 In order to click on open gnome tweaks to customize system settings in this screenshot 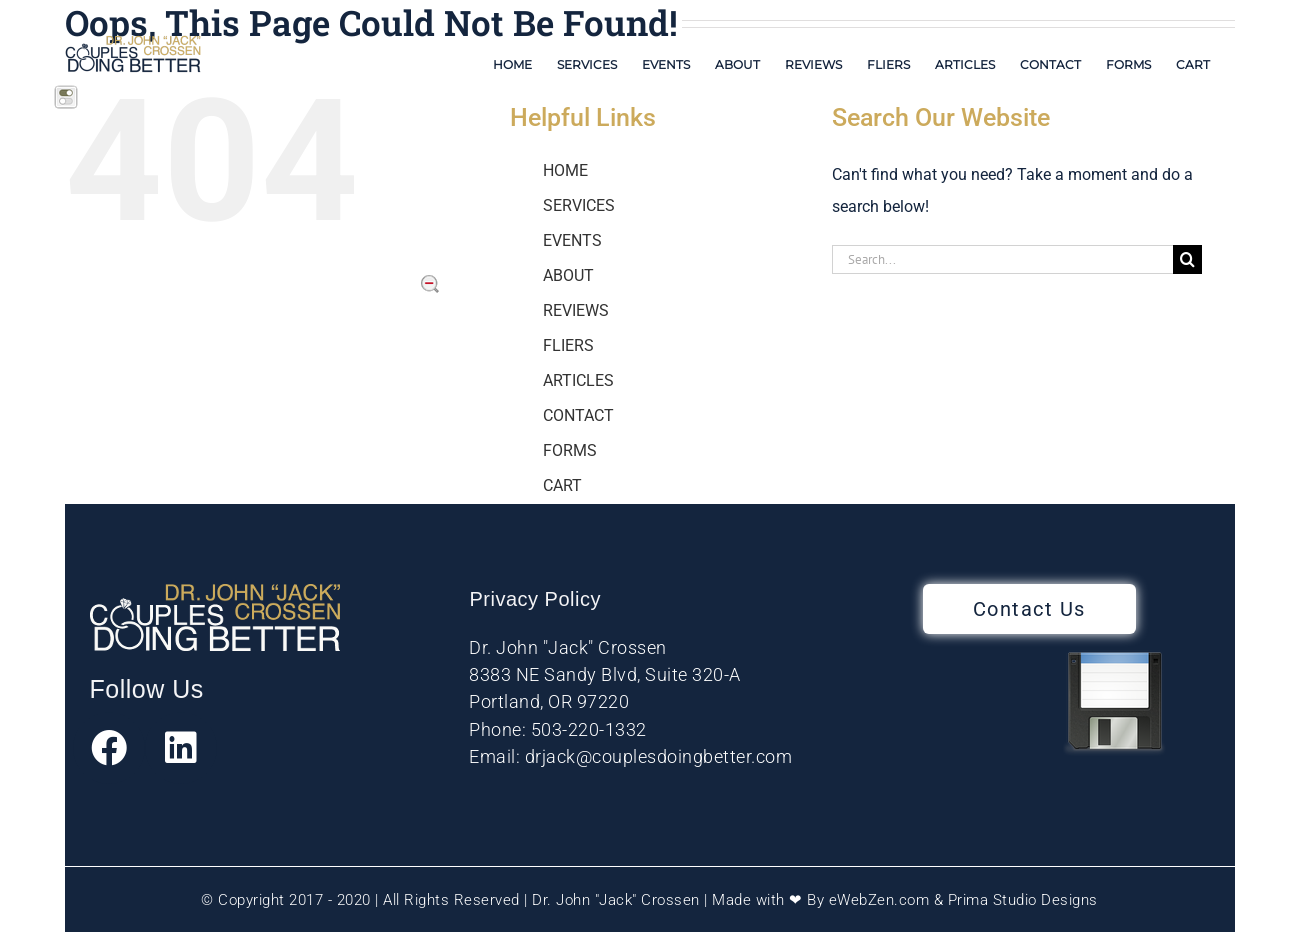, I will do `click(66, 97)`.